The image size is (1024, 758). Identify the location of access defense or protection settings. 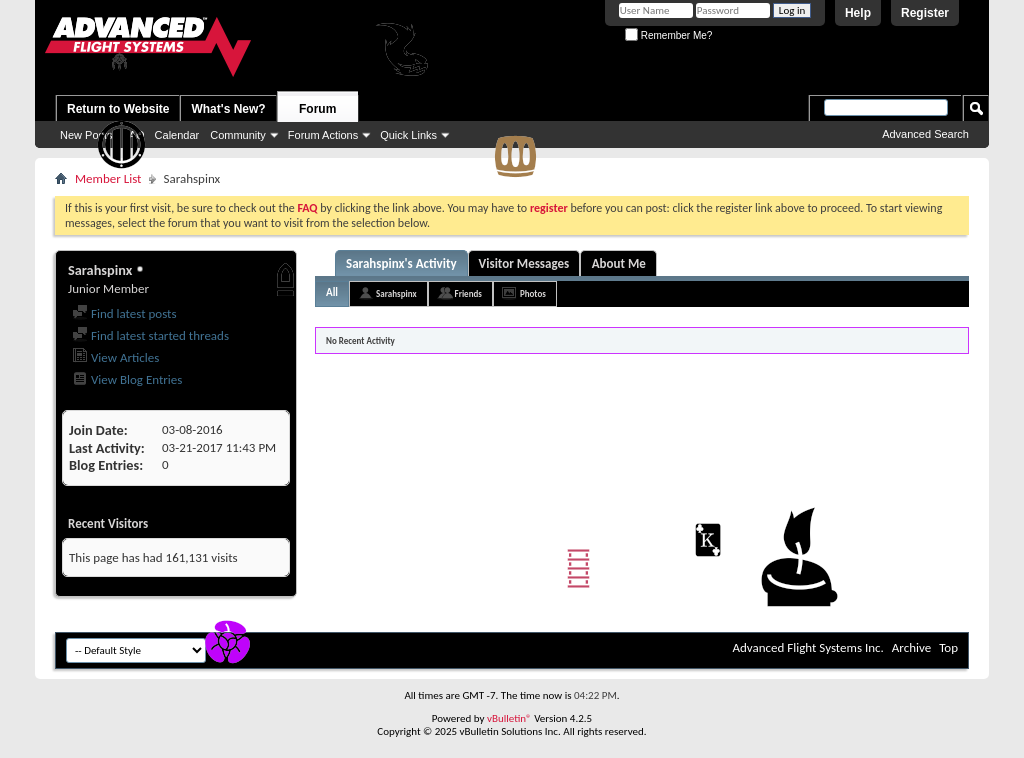
(121, 144).